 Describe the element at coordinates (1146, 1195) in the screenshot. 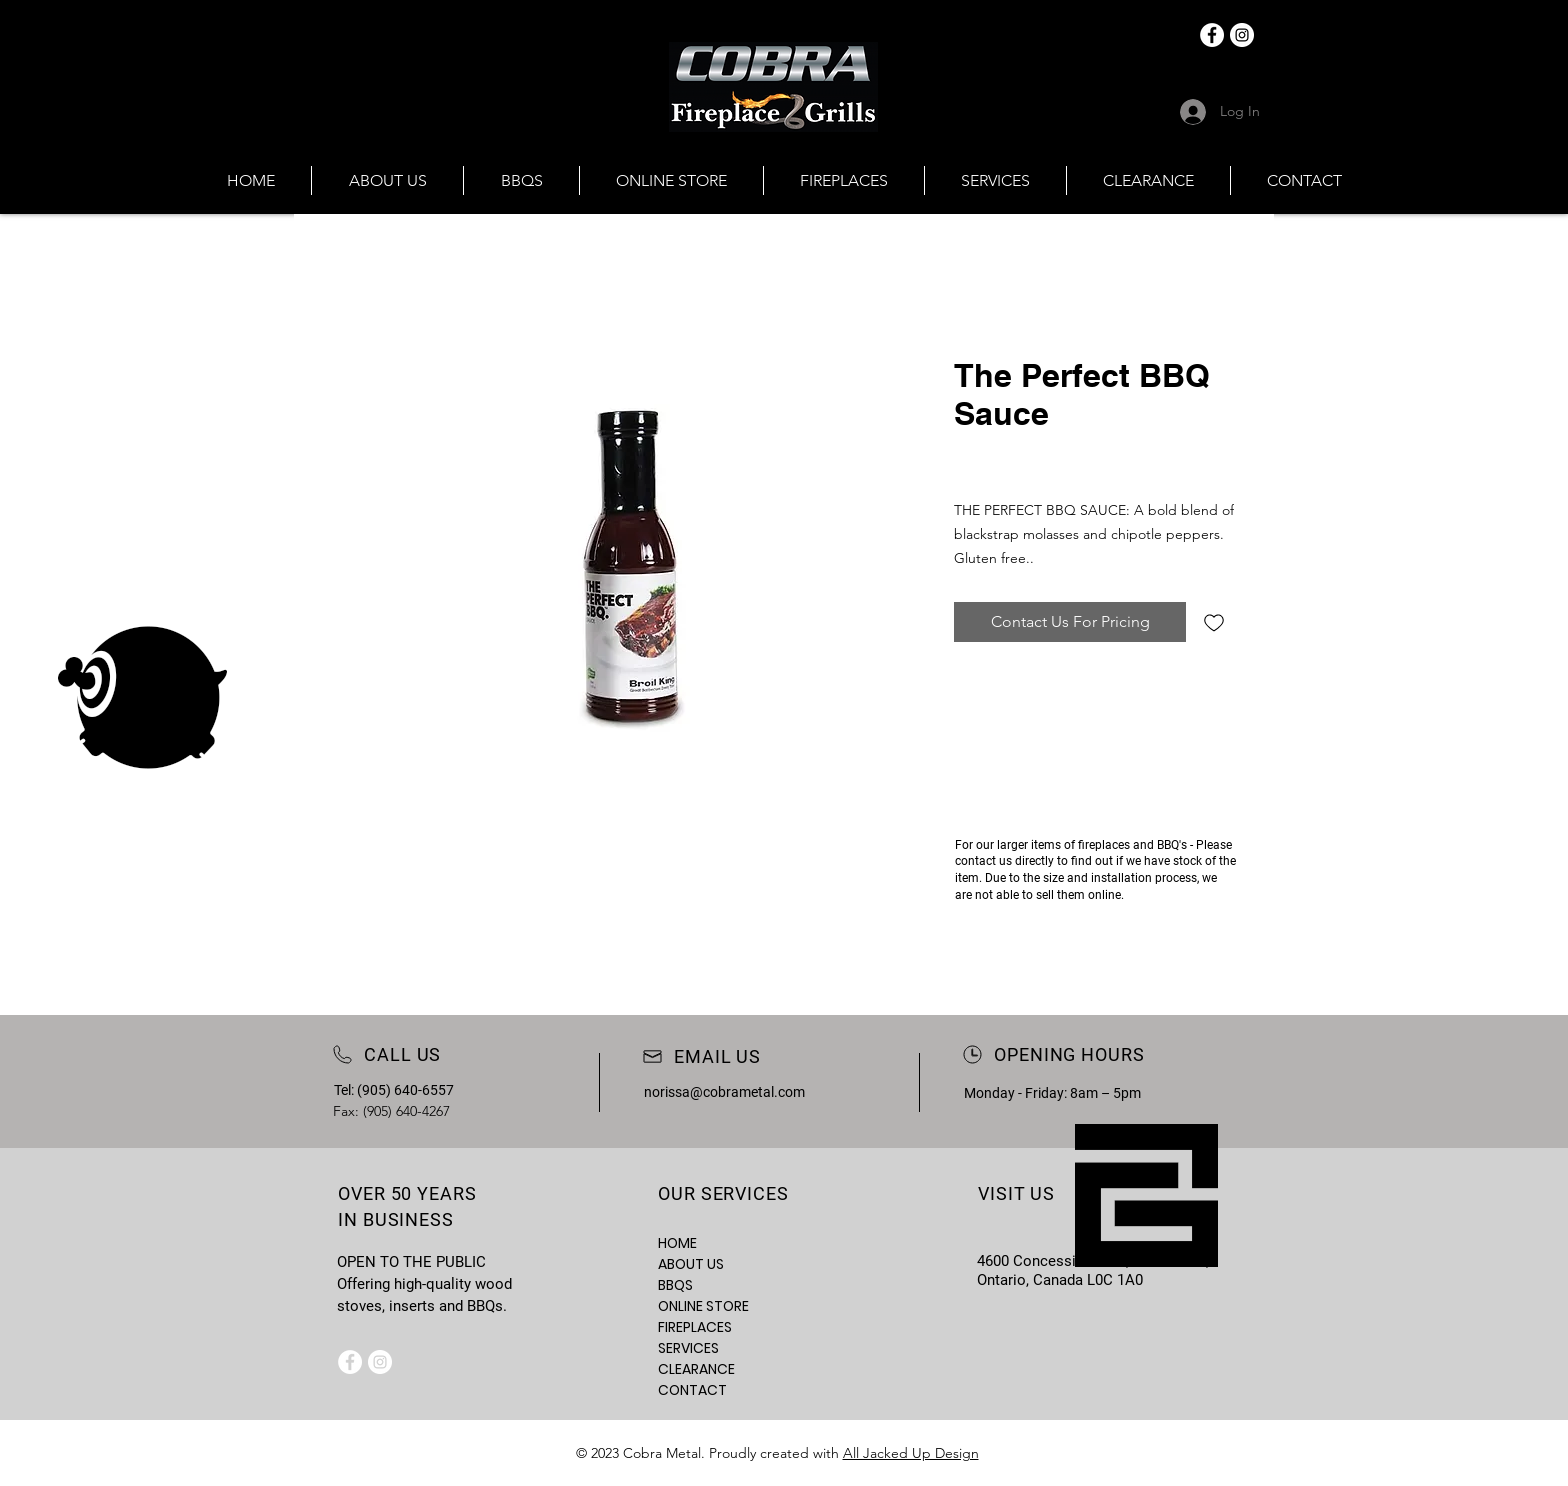

I see `visit the G2G gaming marketplace` at that location.